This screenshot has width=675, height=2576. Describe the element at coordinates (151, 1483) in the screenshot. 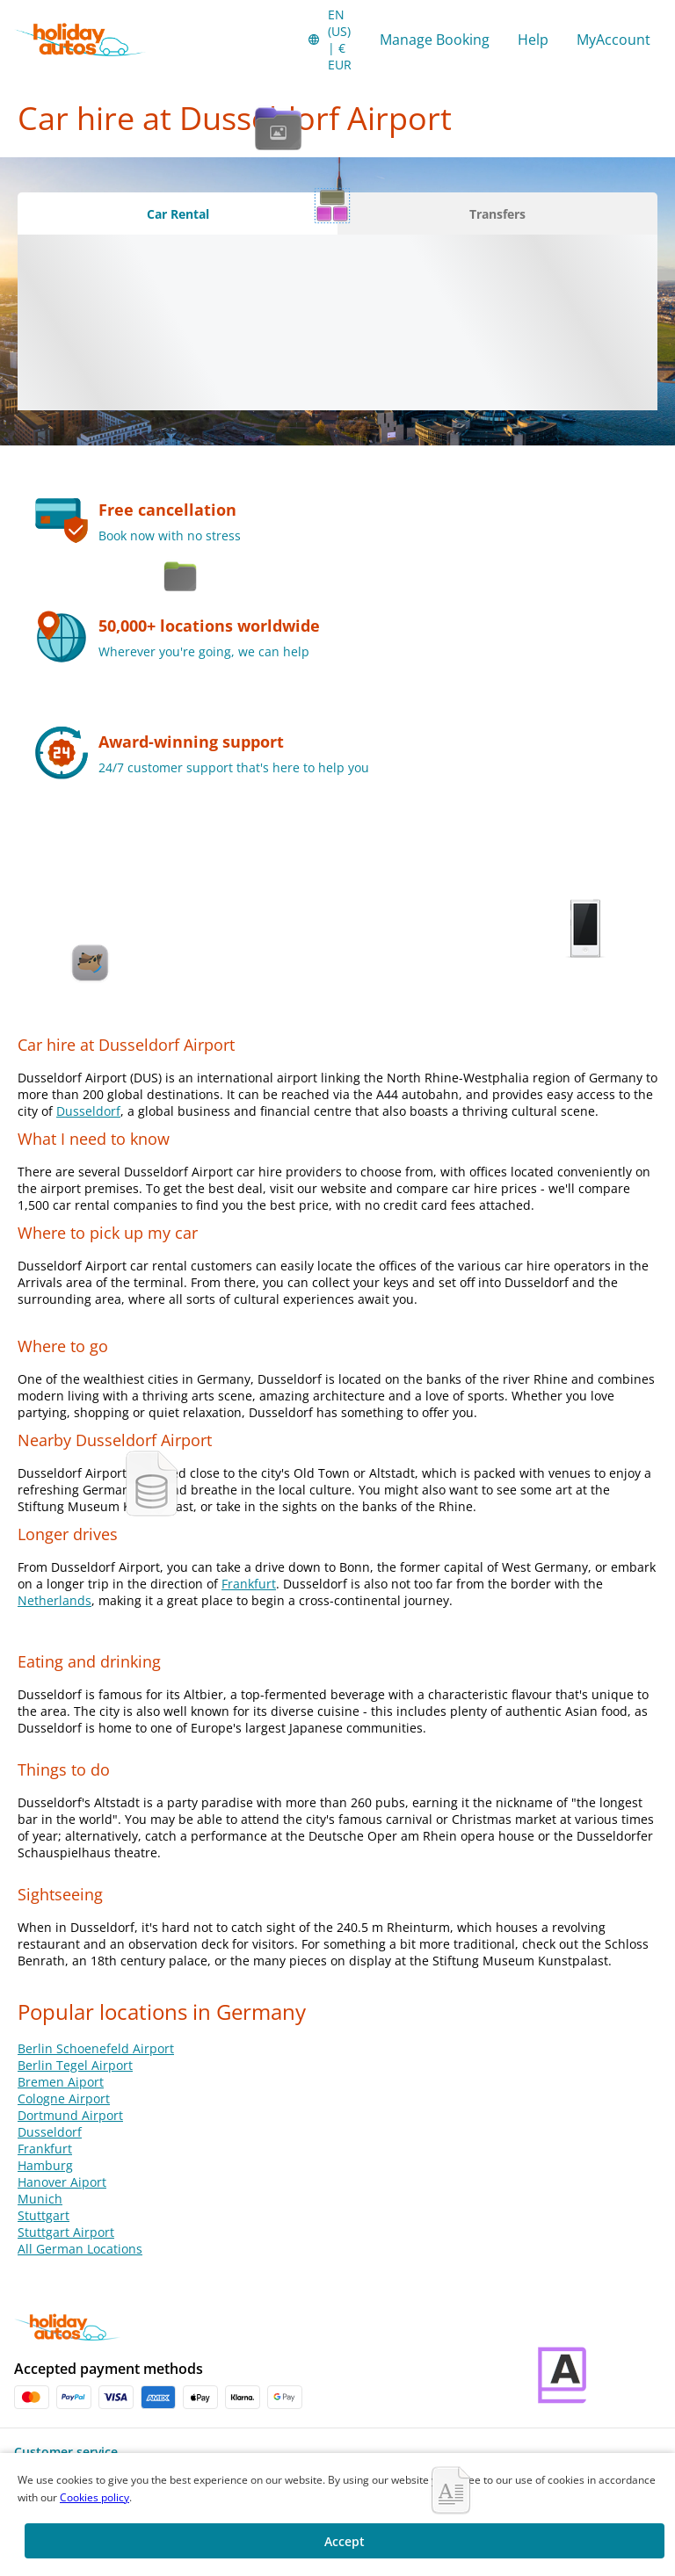

I see `sql database file` at that location.